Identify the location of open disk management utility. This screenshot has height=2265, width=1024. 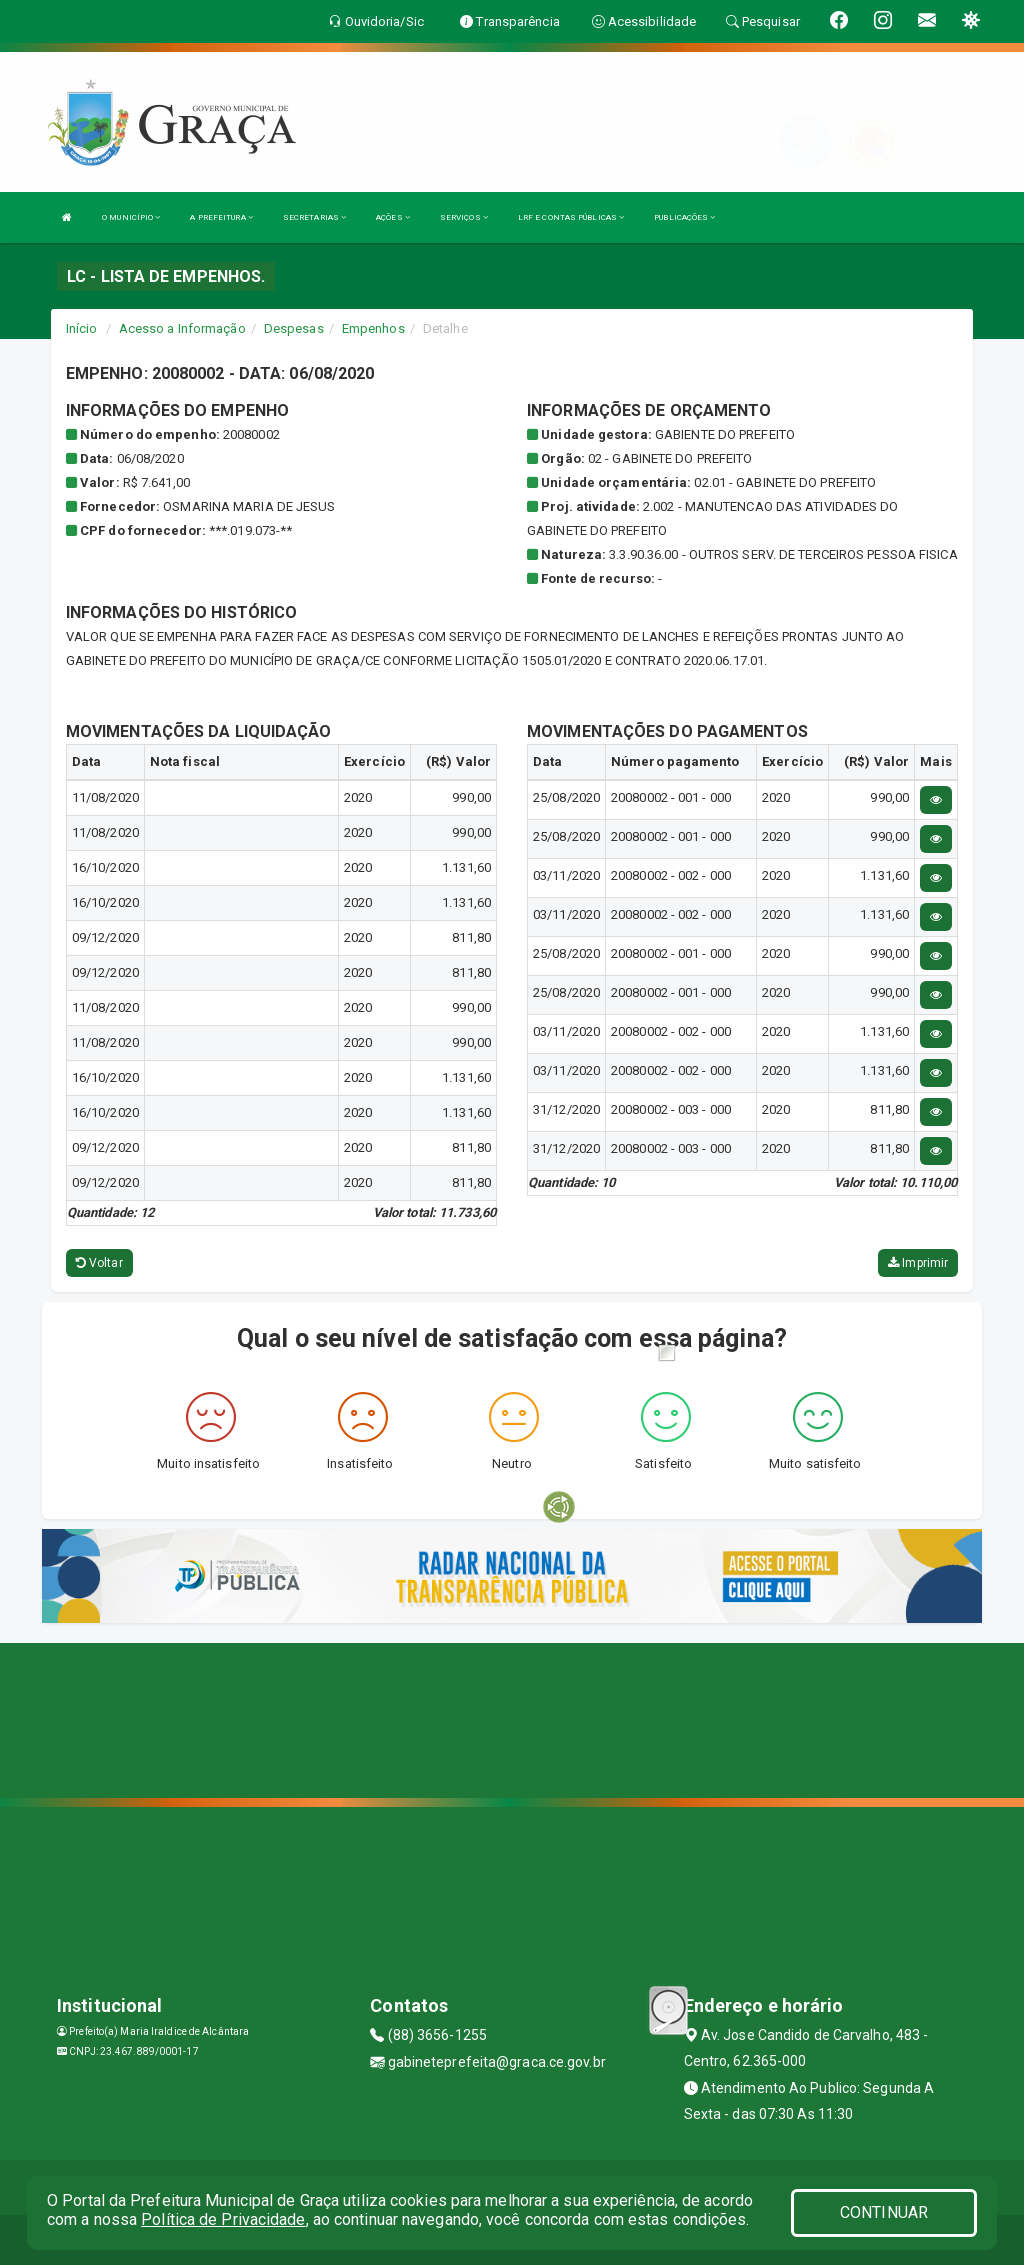
(668, 2010).